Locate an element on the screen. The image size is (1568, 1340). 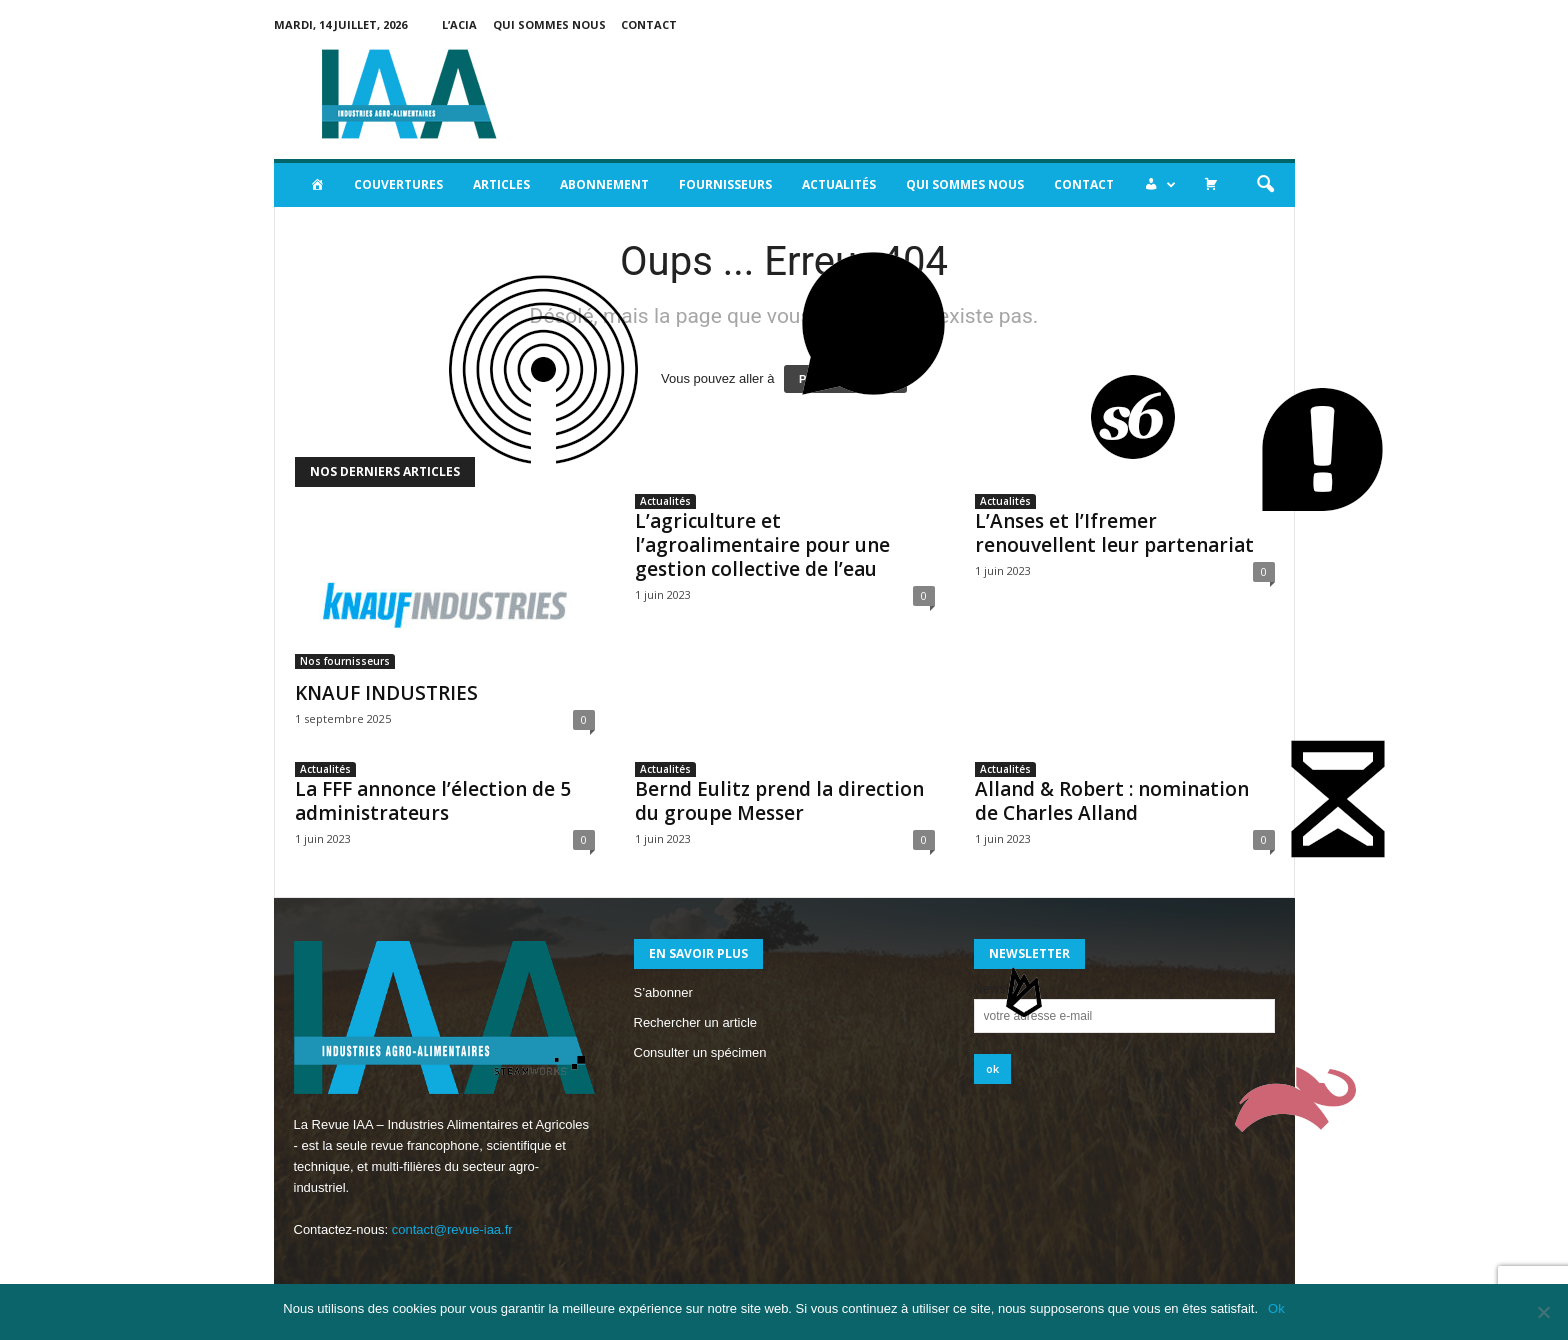
animal planet brand logo is located at coordinates (1295, 1099).